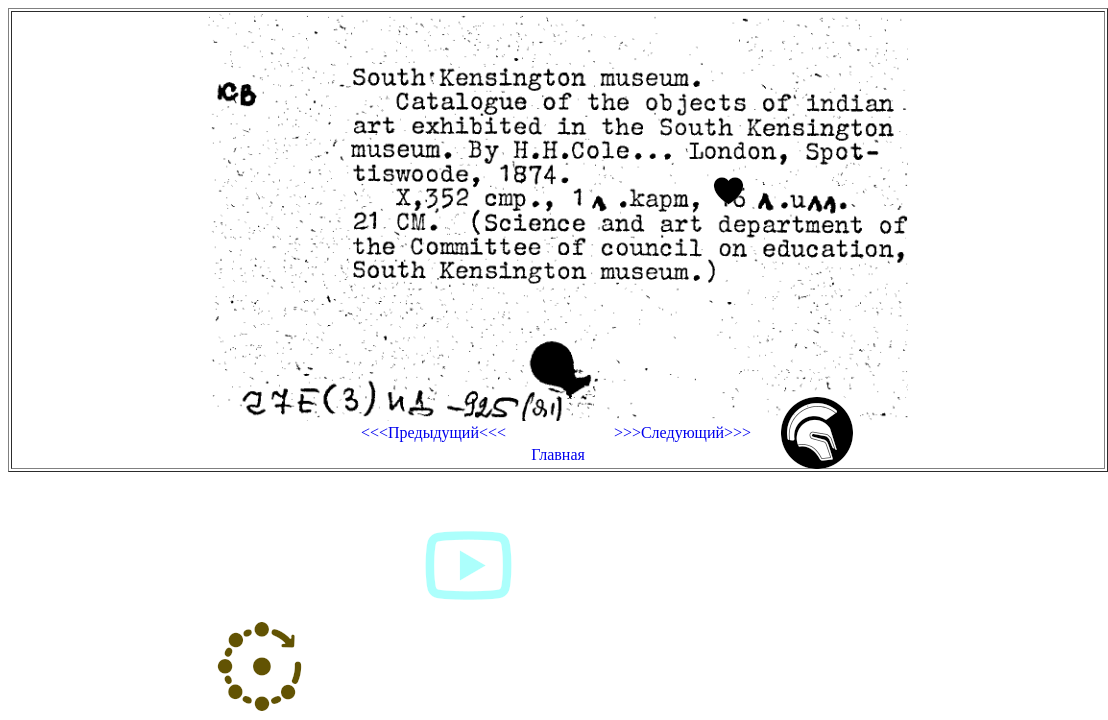 This screenshot has height=720, width=1108. Describe the element at coordinates (817, 433) in the screenshot. I see `indicates delphi programming environment or IDE` at that location.